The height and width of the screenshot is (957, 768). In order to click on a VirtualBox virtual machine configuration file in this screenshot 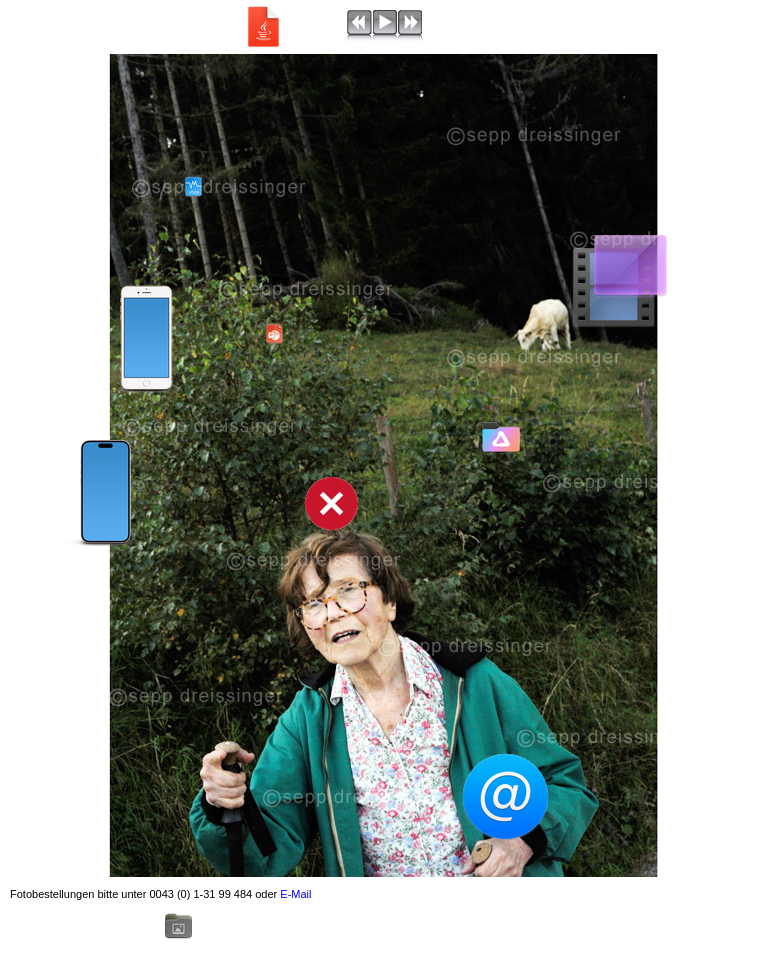, I will do `click(193, 186)`.